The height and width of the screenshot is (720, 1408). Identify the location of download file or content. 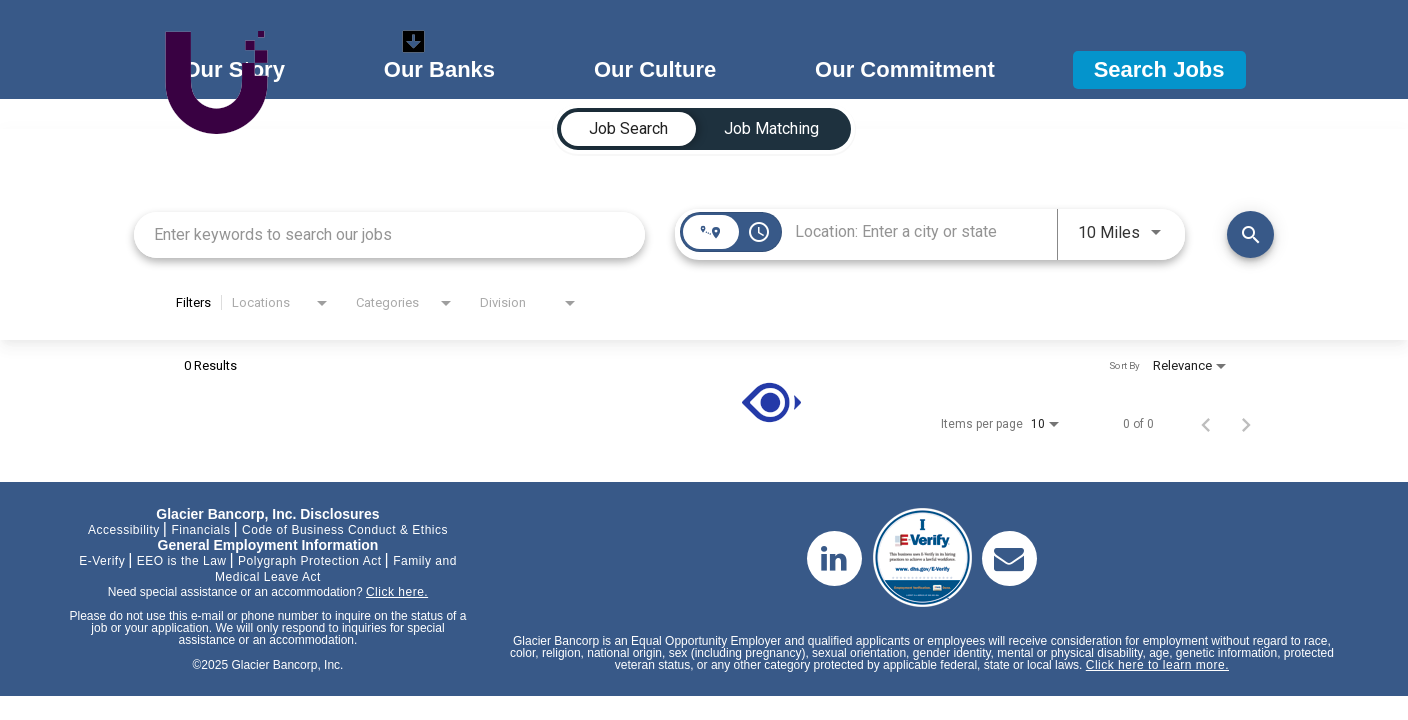
(413, 41).